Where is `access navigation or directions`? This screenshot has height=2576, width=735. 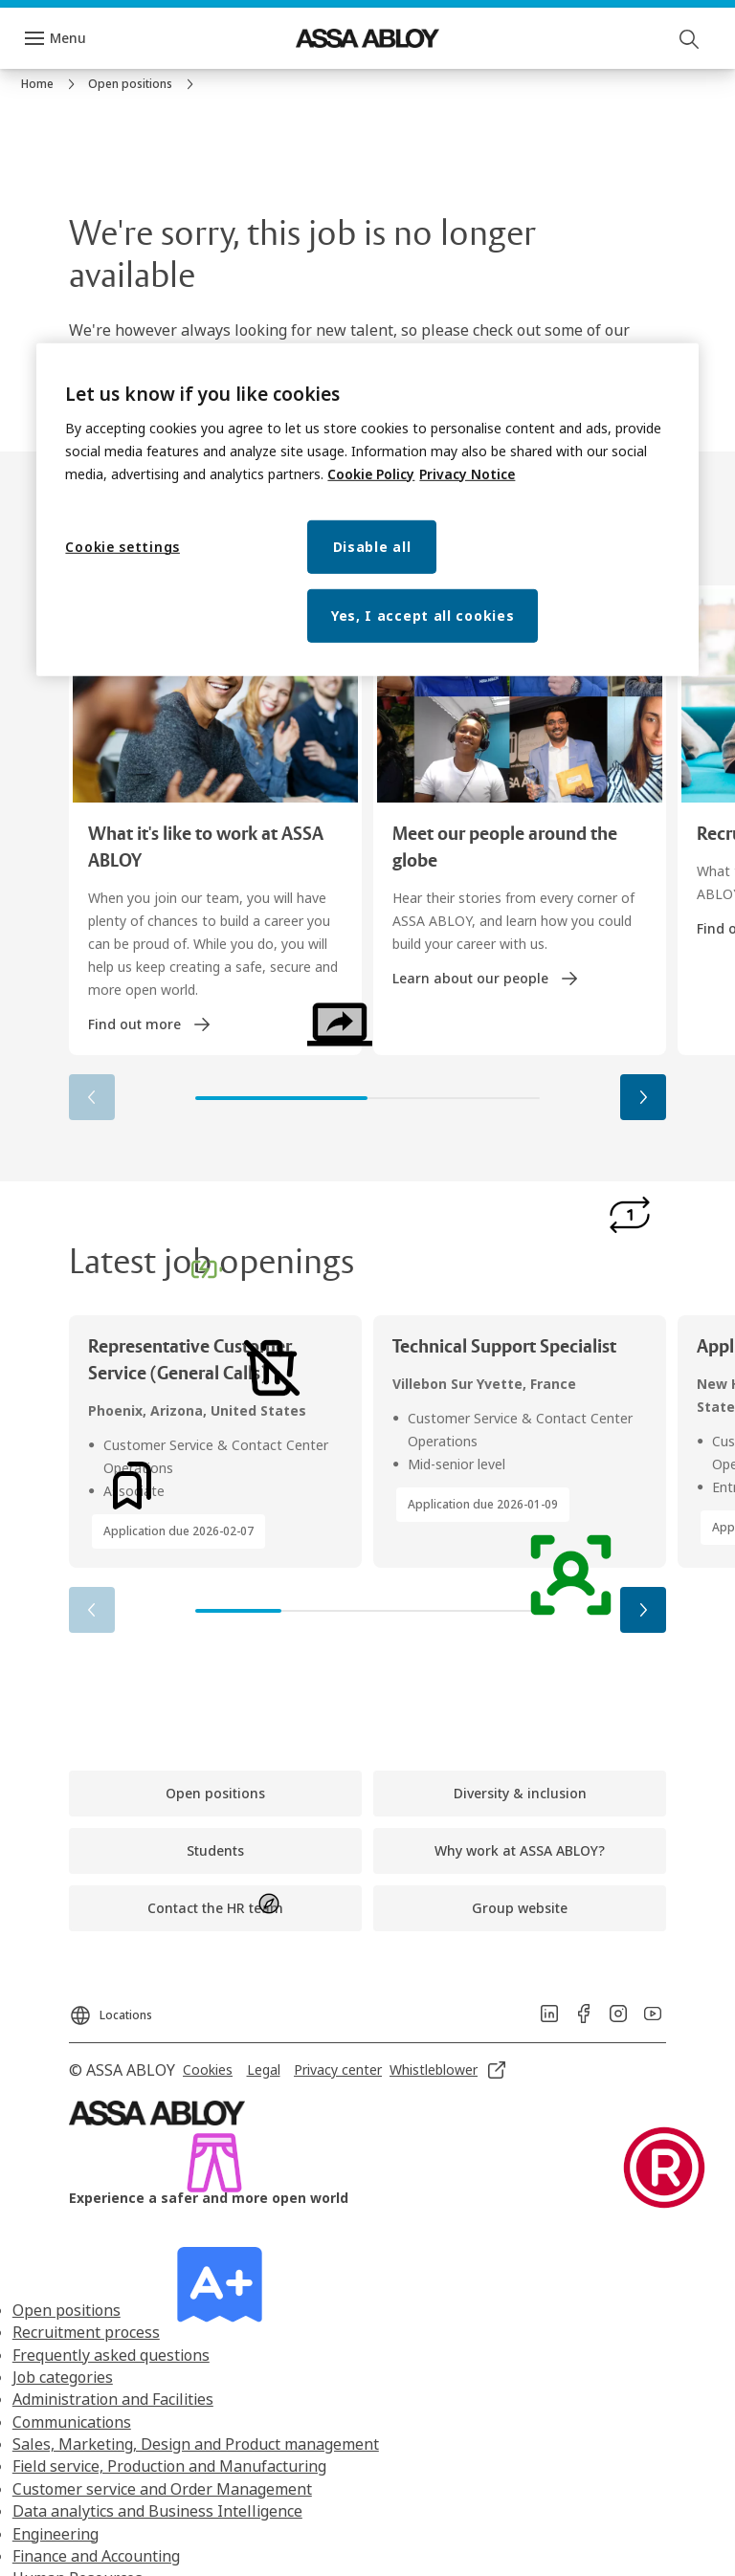 access navigation or directions is located at coordinates (269, 1904).